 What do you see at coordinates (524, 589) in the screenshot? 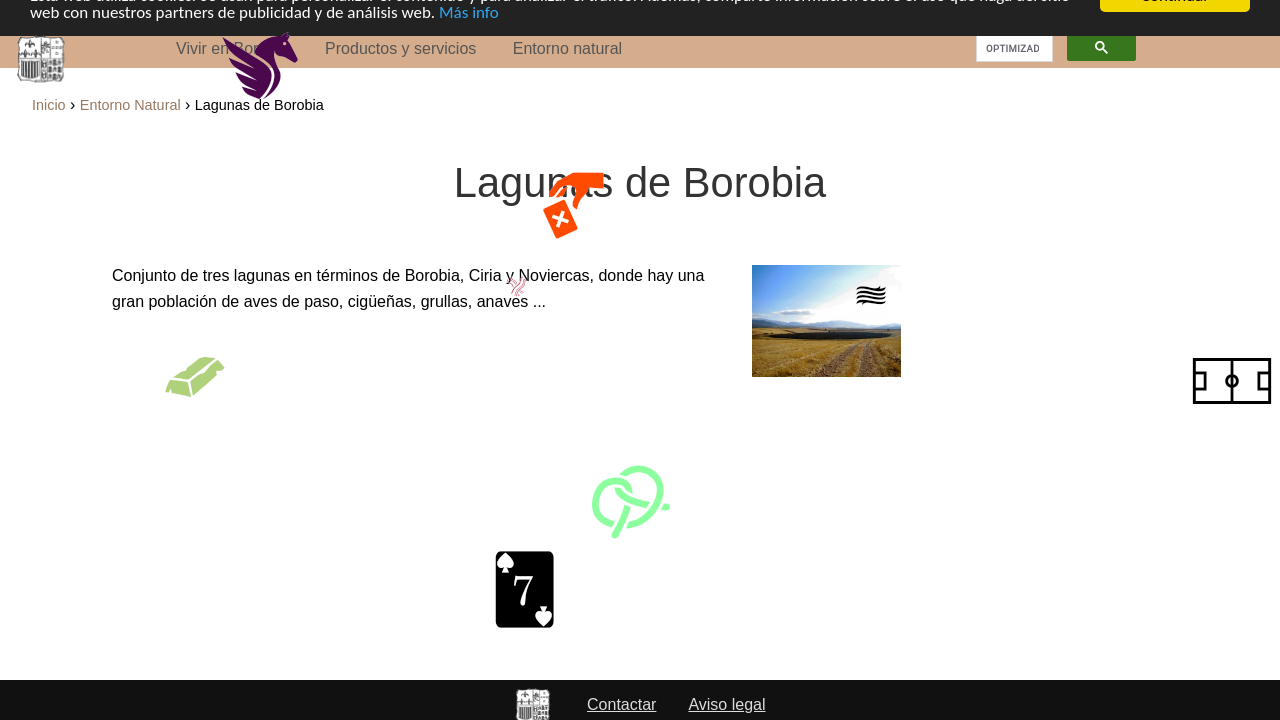
I see `seven of spades playing card` at bounding box center [524, 589].